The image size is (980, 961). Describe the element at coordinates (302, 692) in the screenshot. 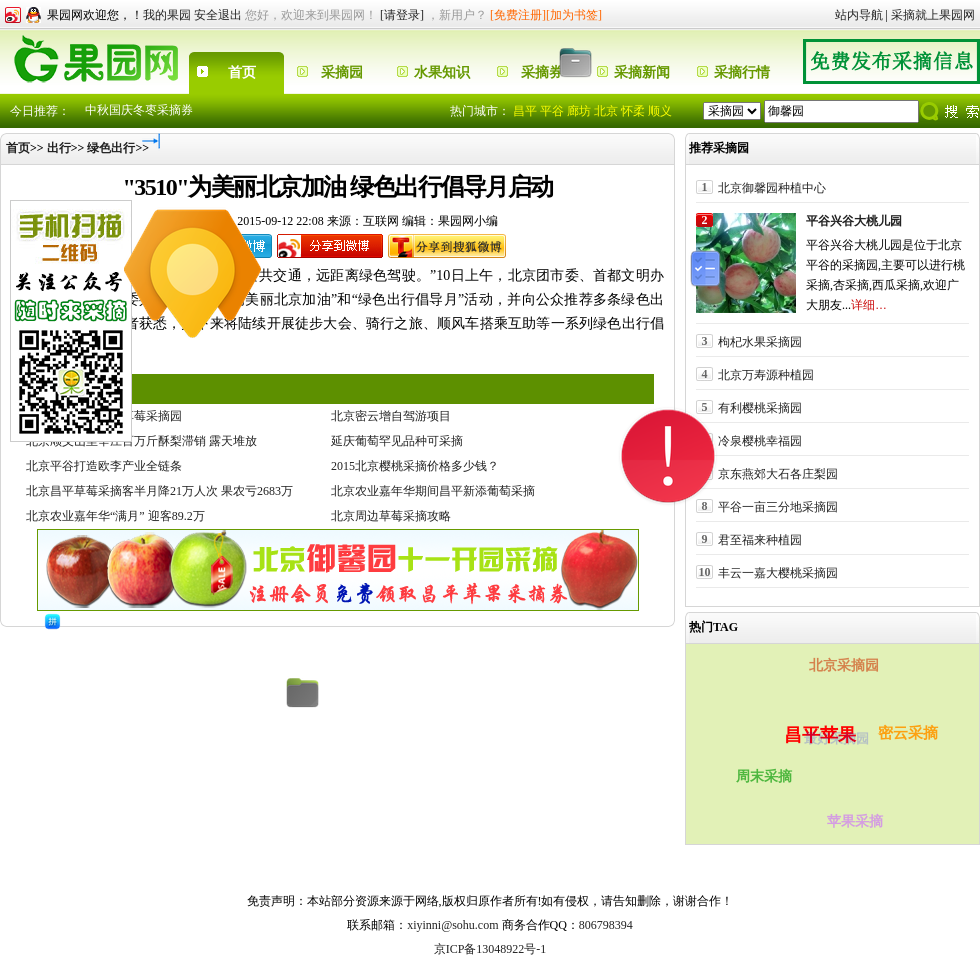

I see `open a folder to view its contents` at that location.